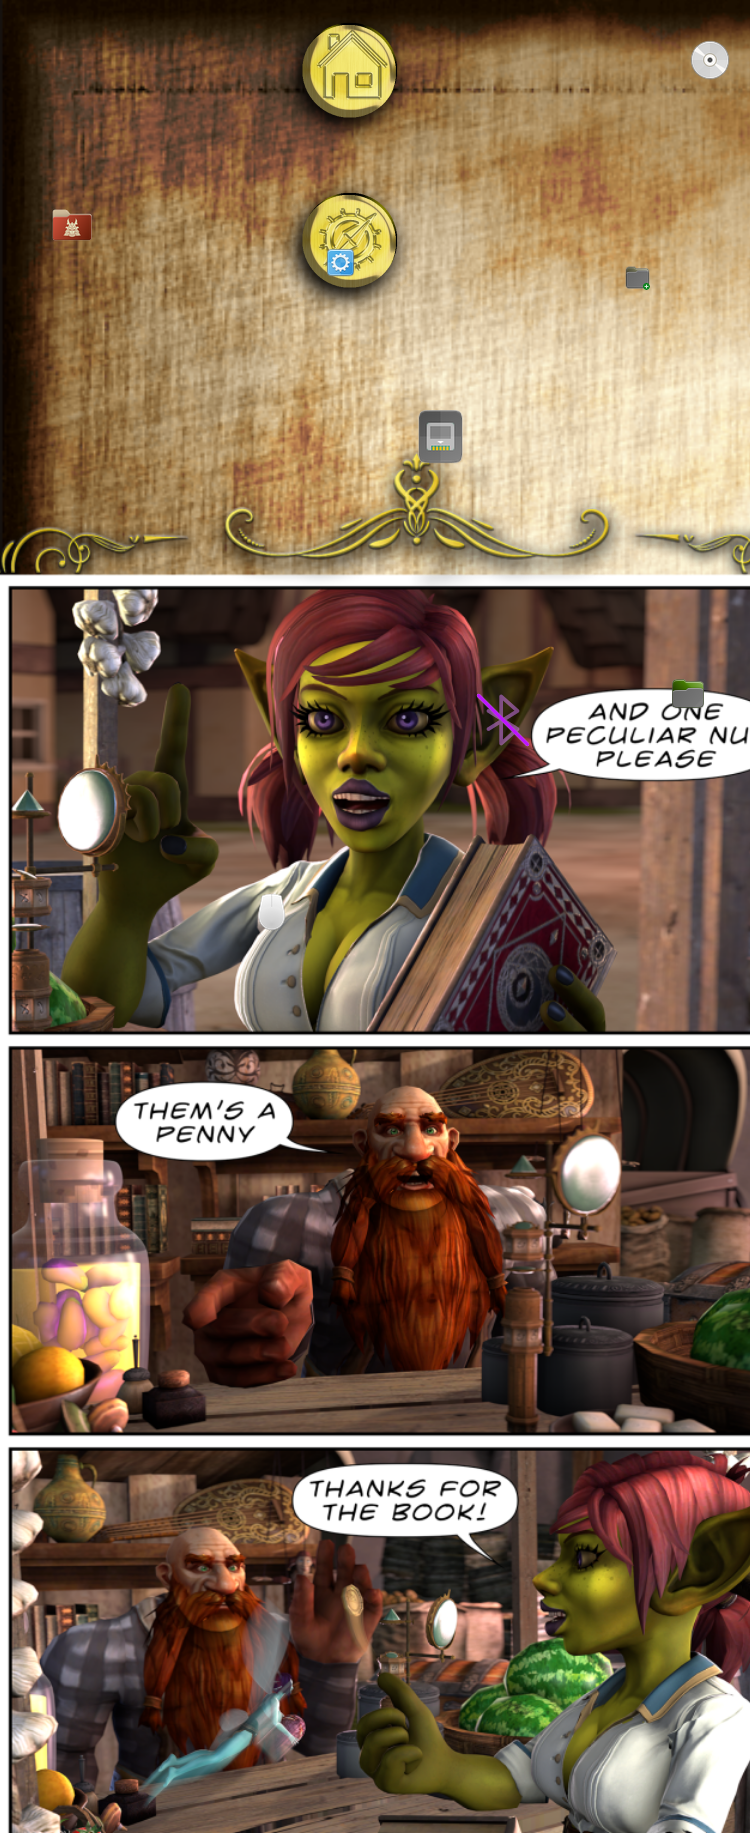 This screenshot has width=750, height=1833. Describe the element at coordinates (340, 262) in the screenshot. I see `windows executable file (.exe)` at that location.